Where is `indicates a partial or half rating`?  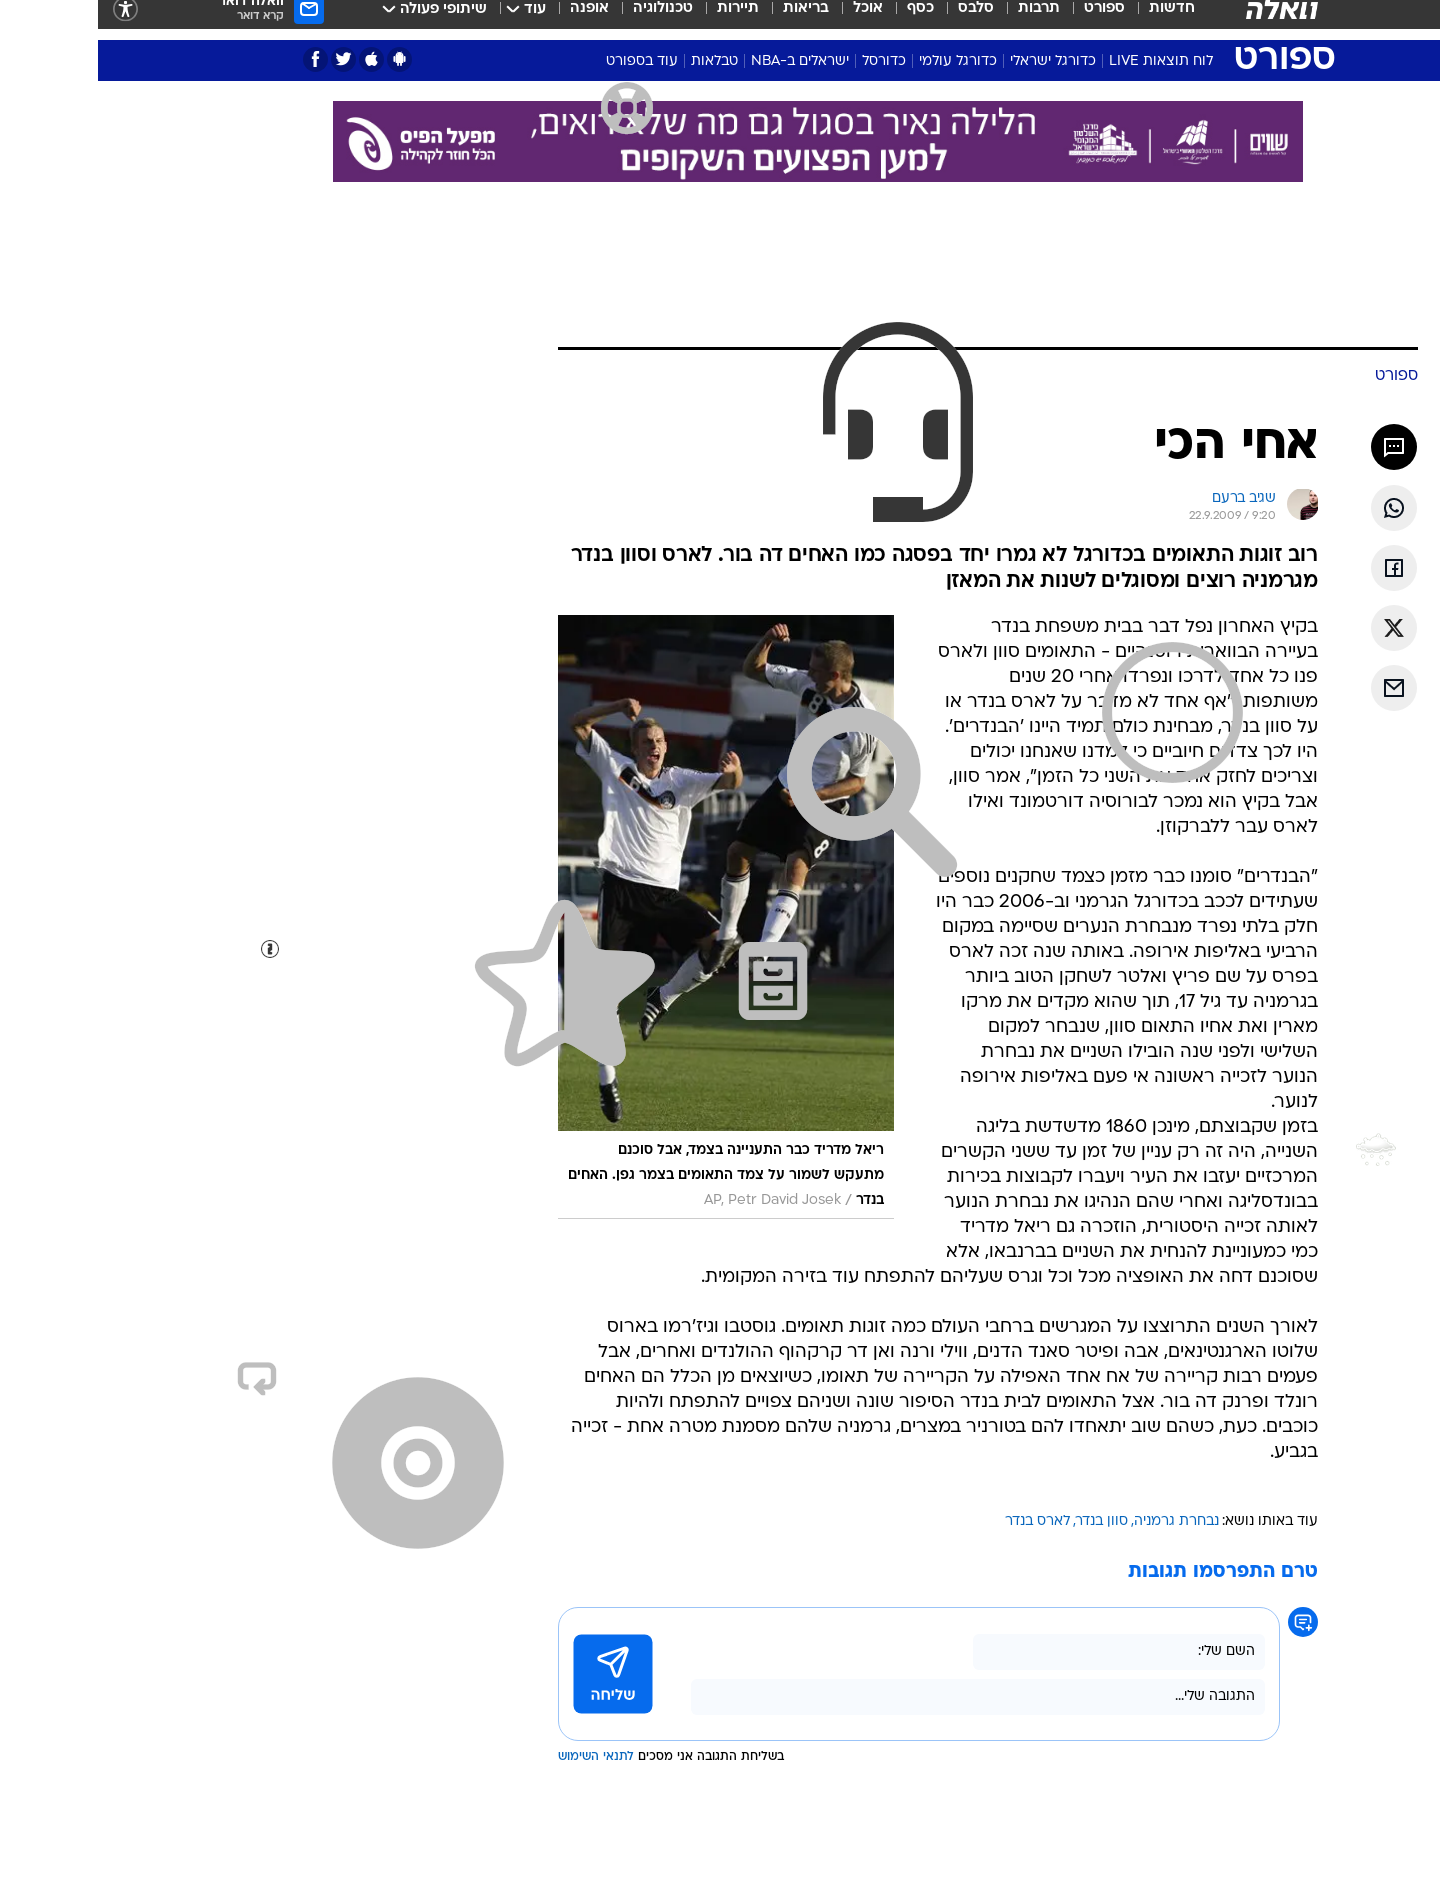 indicates a partial or half rating is located at coordinates (564, 989).